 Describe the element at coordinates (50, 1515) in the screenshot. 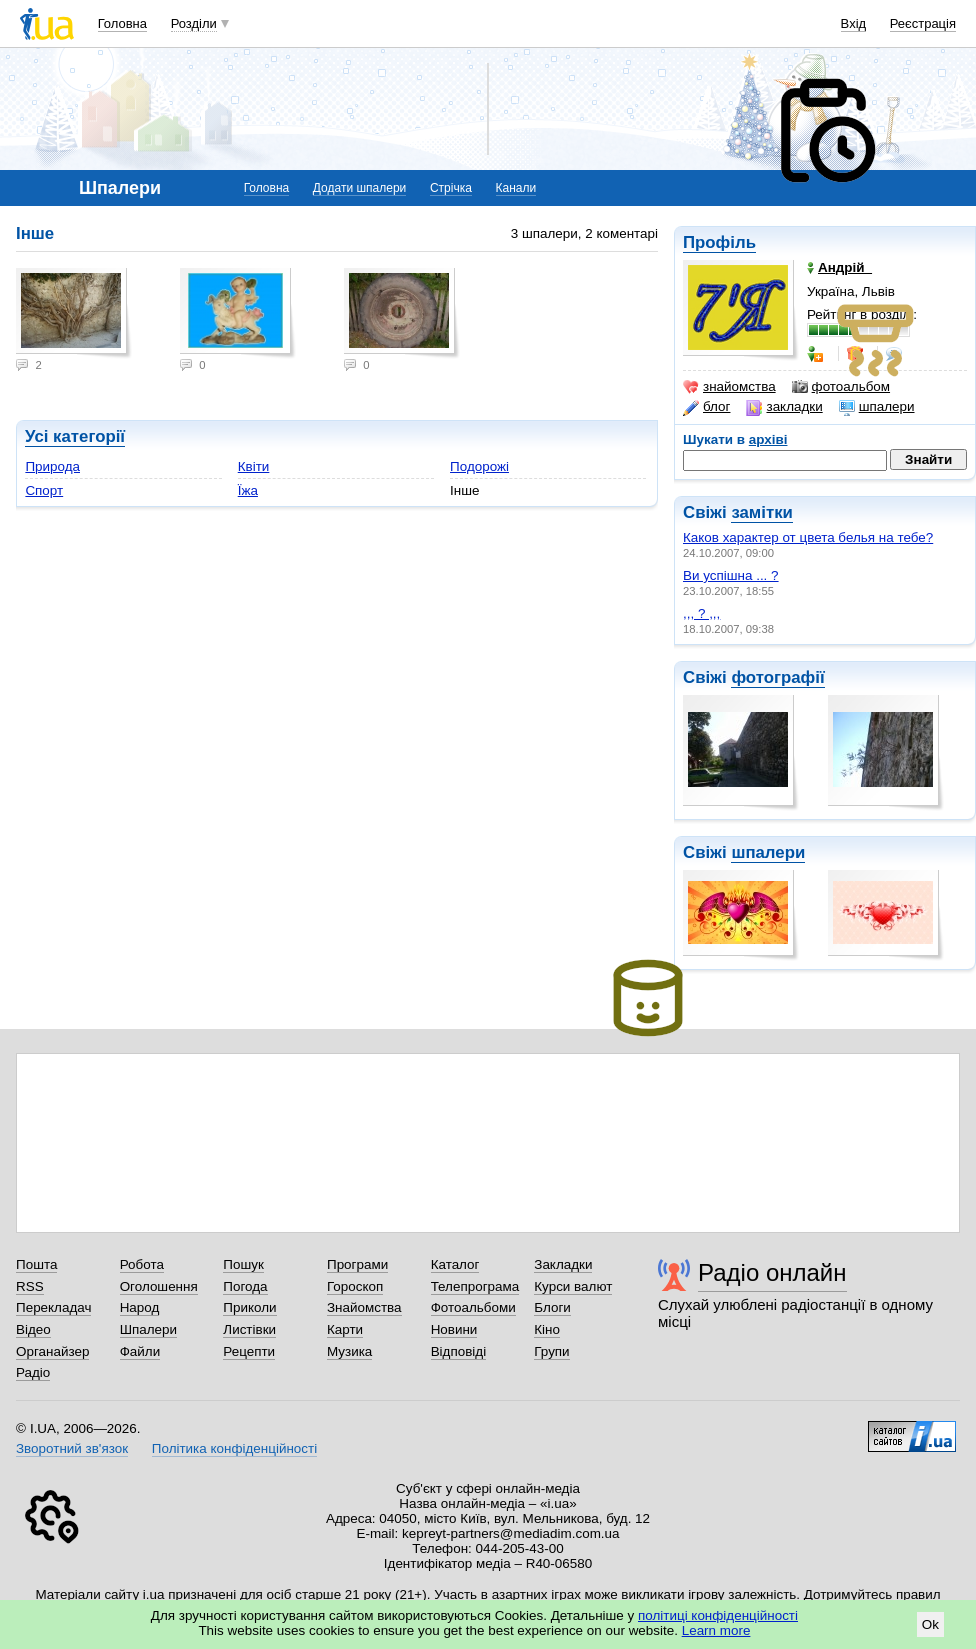

I see `pin settings to a specific location` at that location.